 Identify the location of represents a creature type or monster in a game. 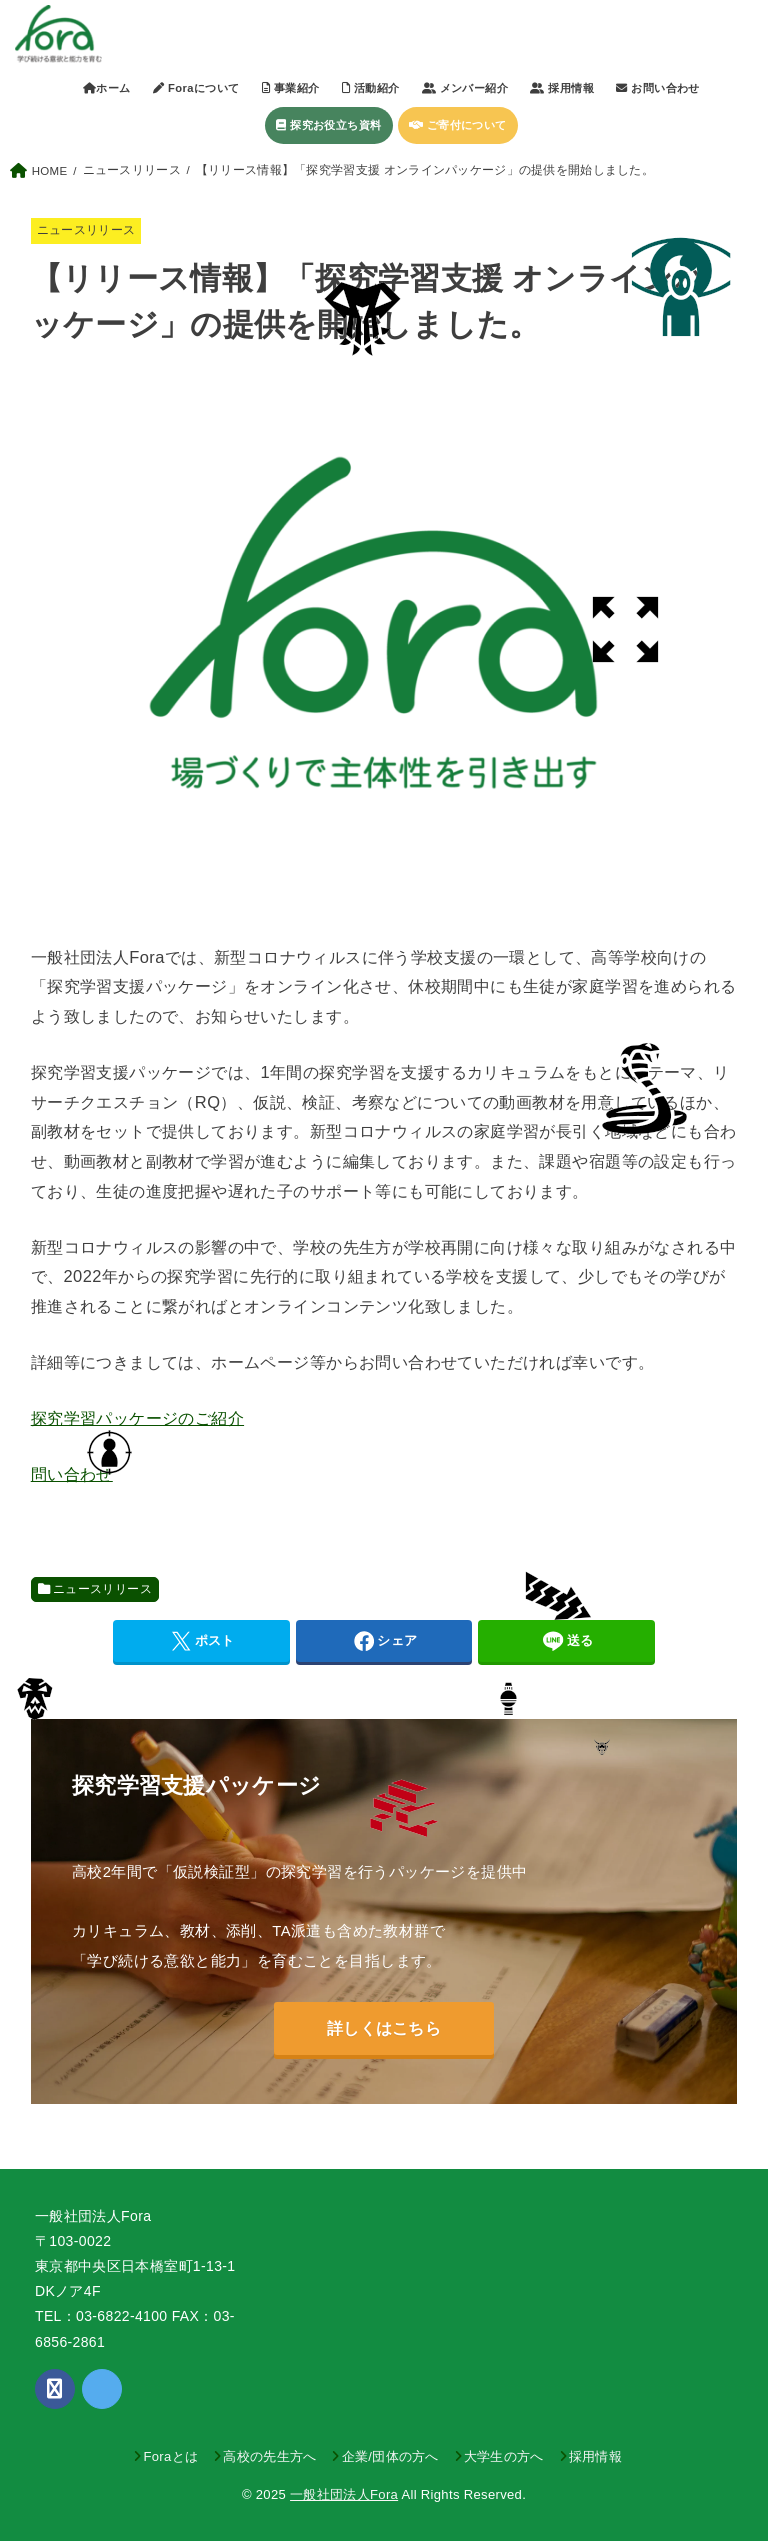
(362, 318).